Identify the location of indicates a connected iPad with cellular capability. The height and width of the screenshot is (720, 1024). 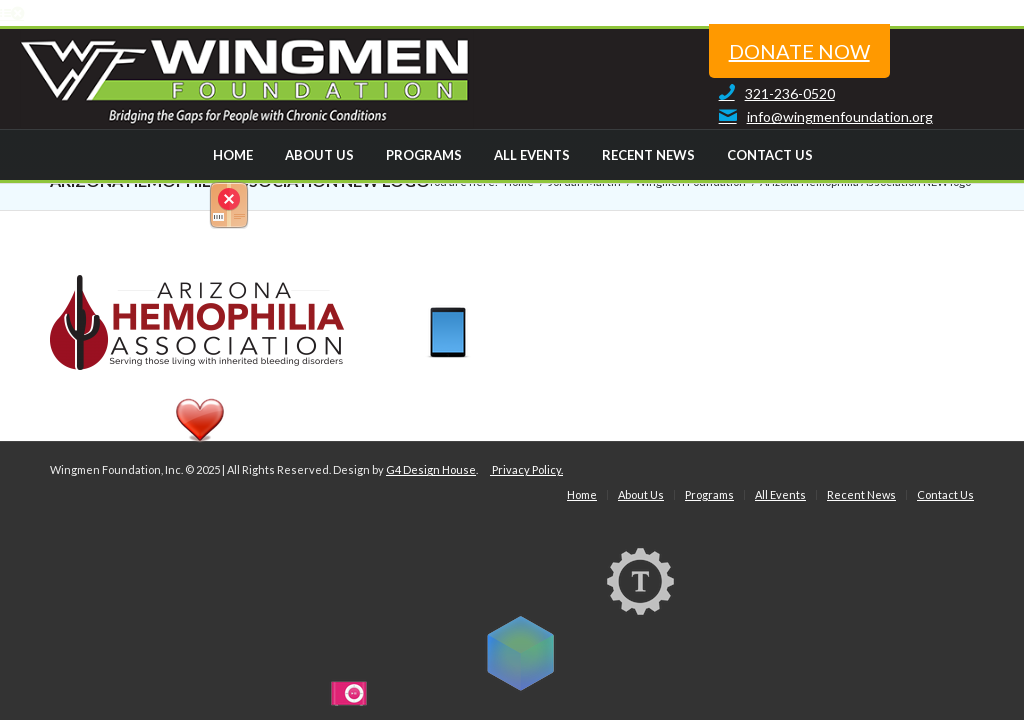
(448, 332).